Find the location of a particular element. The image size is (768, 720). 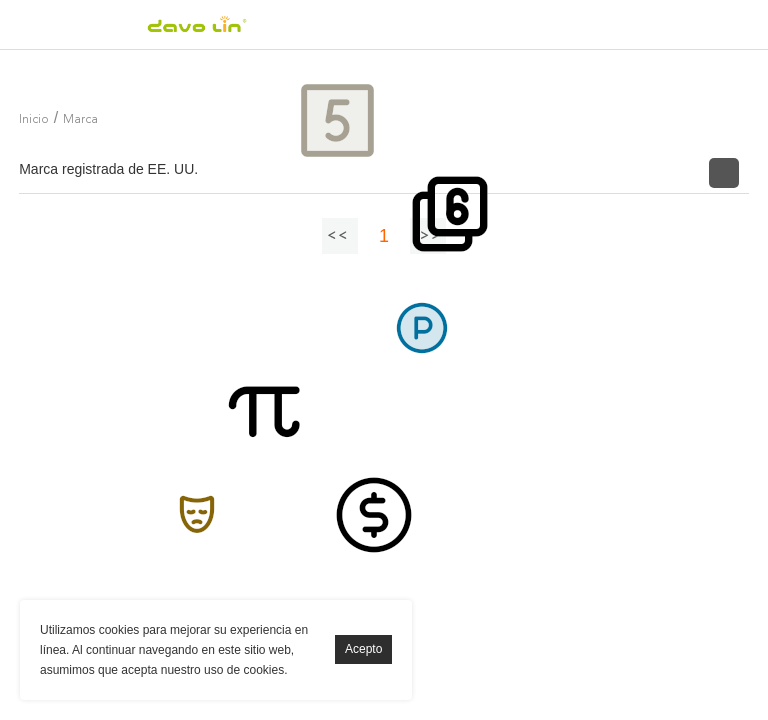

select or input the number five is located at coordinates (337, 120).